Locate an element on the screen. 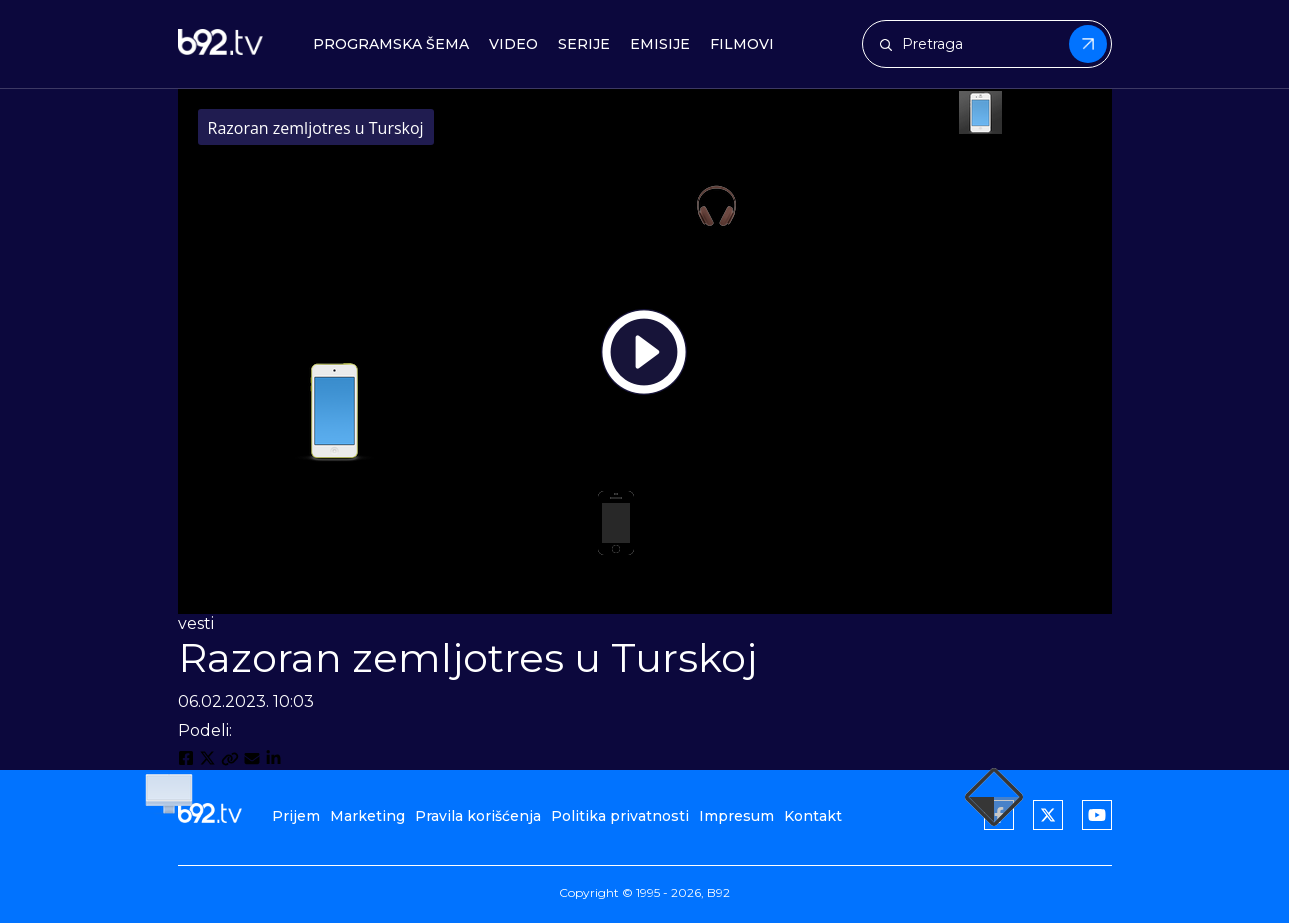 Image resolution: width=1289 pixels, height=923 pixels. iPod Touch device connected to your computer is located at coordinates (334, 412).